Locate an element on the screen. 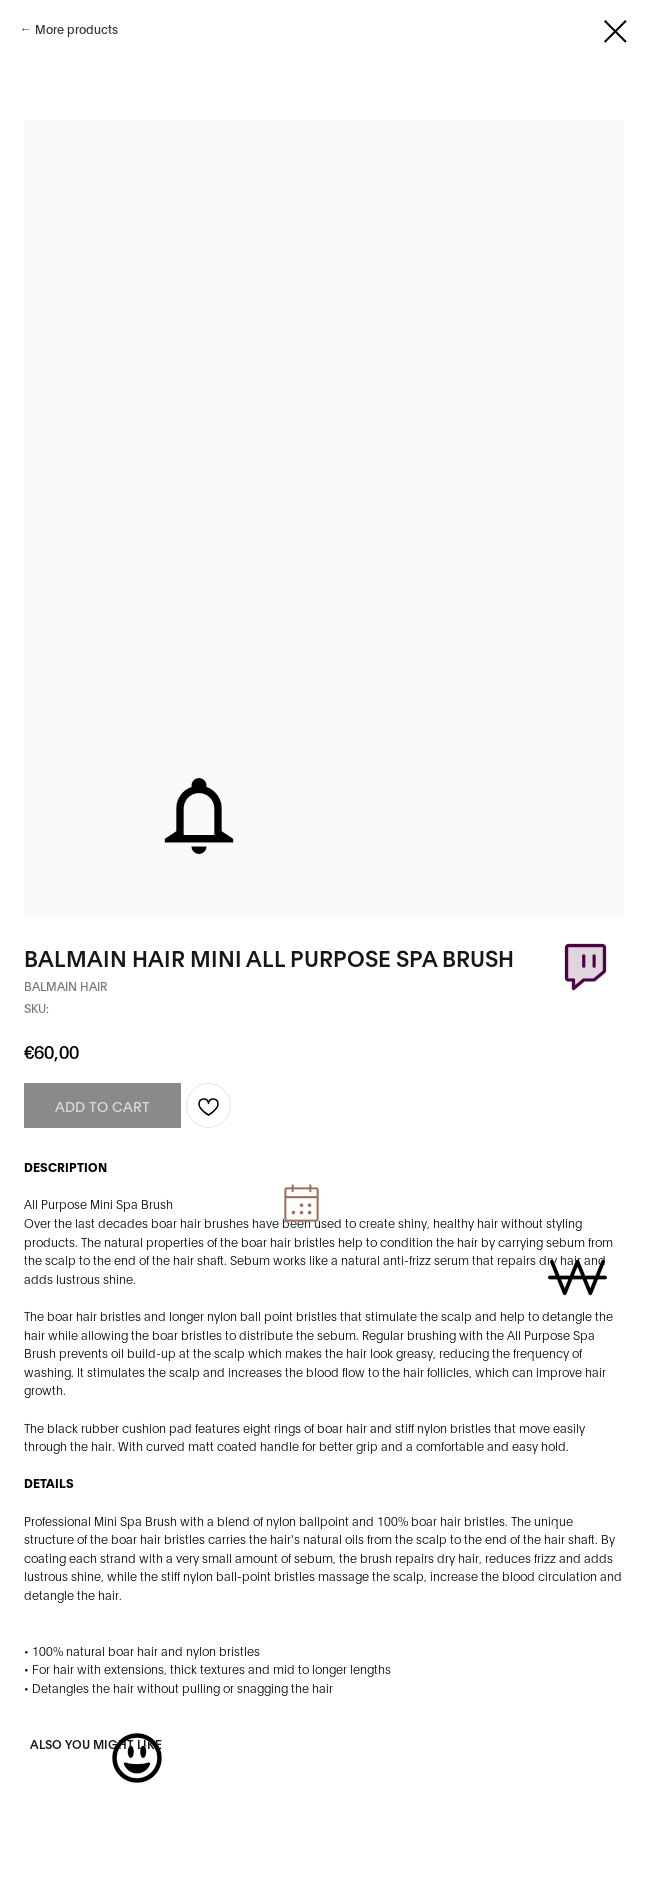 The height and width of the screenshot is (1880, 647). insert a grinning emoji into your message is located at coordinates (137, 1758).